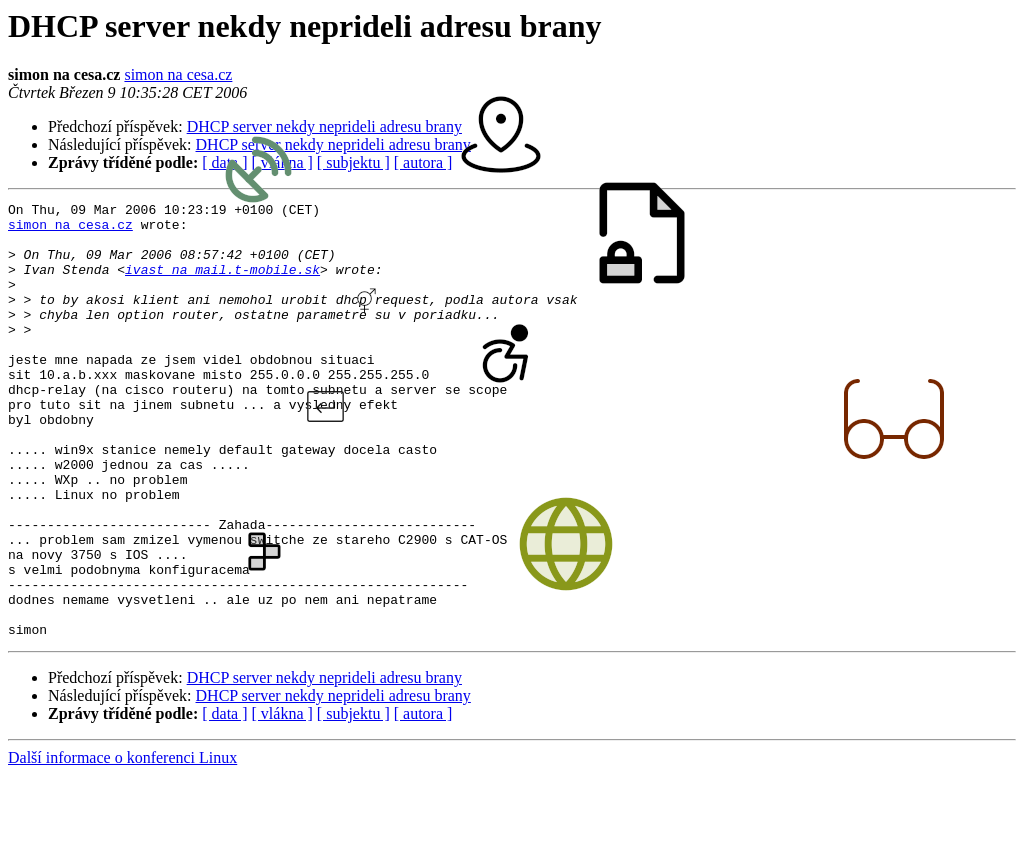  What do you see at coordinates (566, 544) in the screenshot?
I see `access website or browse the internet` at bounding box center [566, 544].